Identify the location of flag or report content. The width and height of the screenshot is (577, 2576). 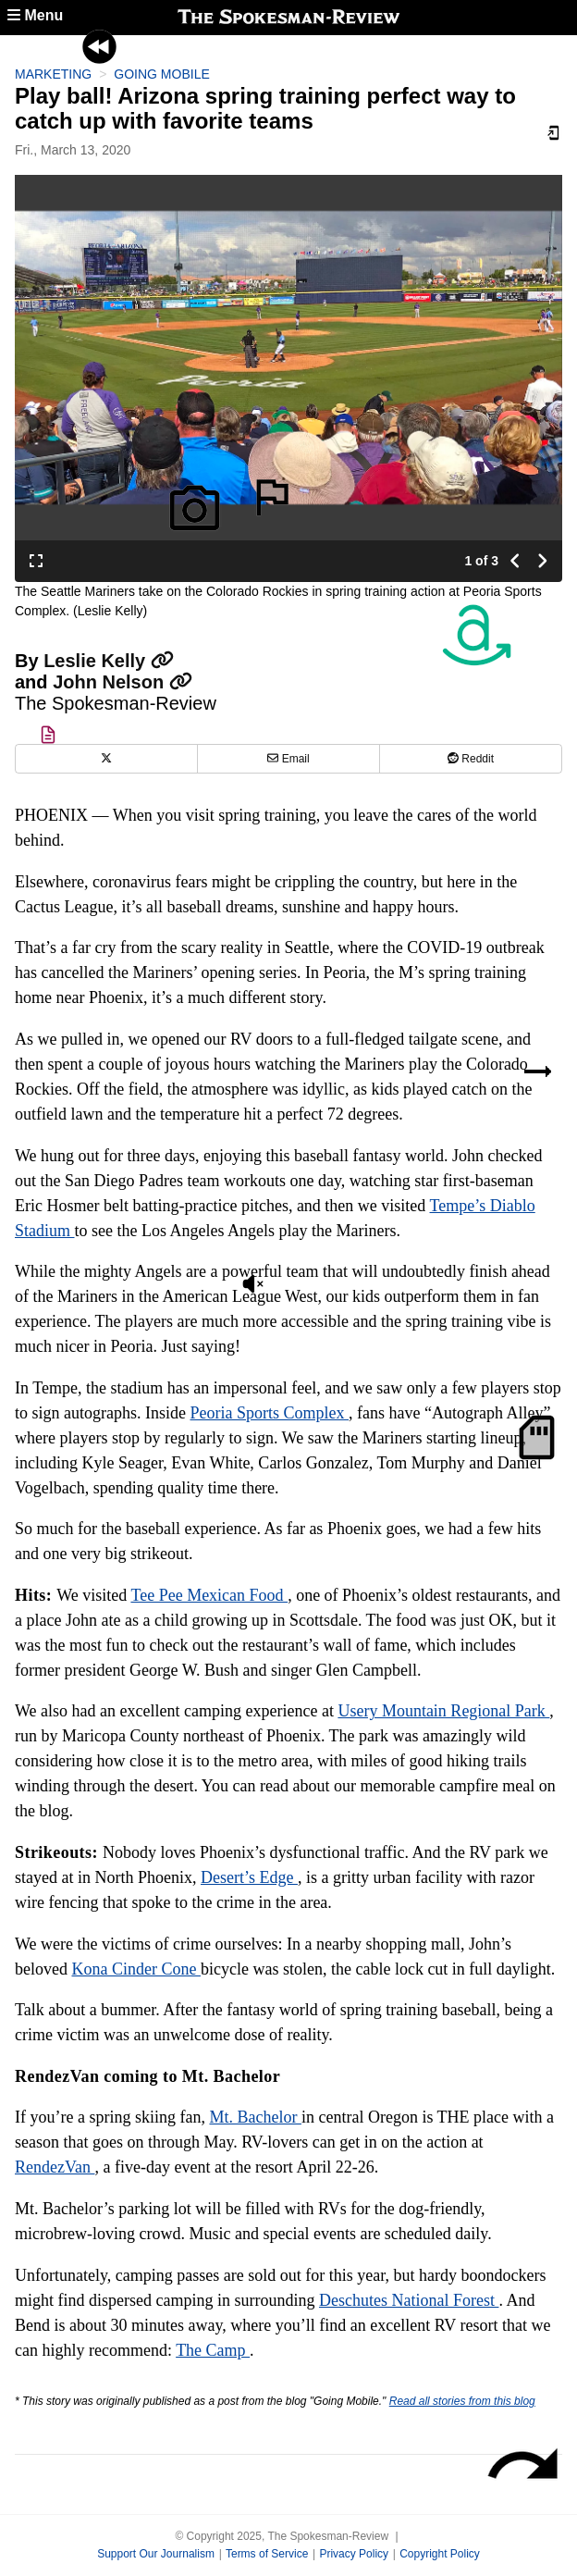
(271, 496).